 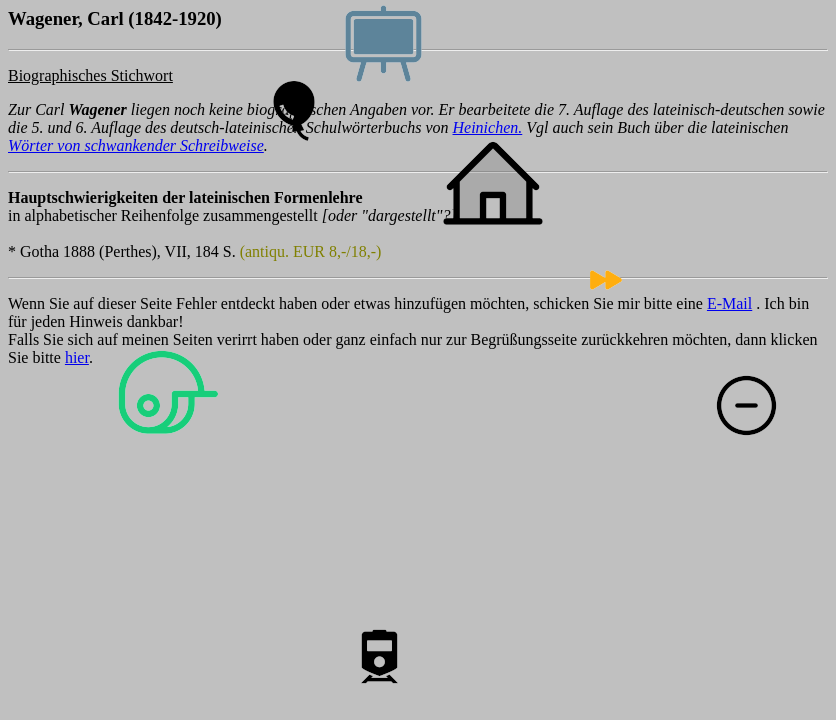 I want to click on skip to the next track, so click(x=606, y=280).